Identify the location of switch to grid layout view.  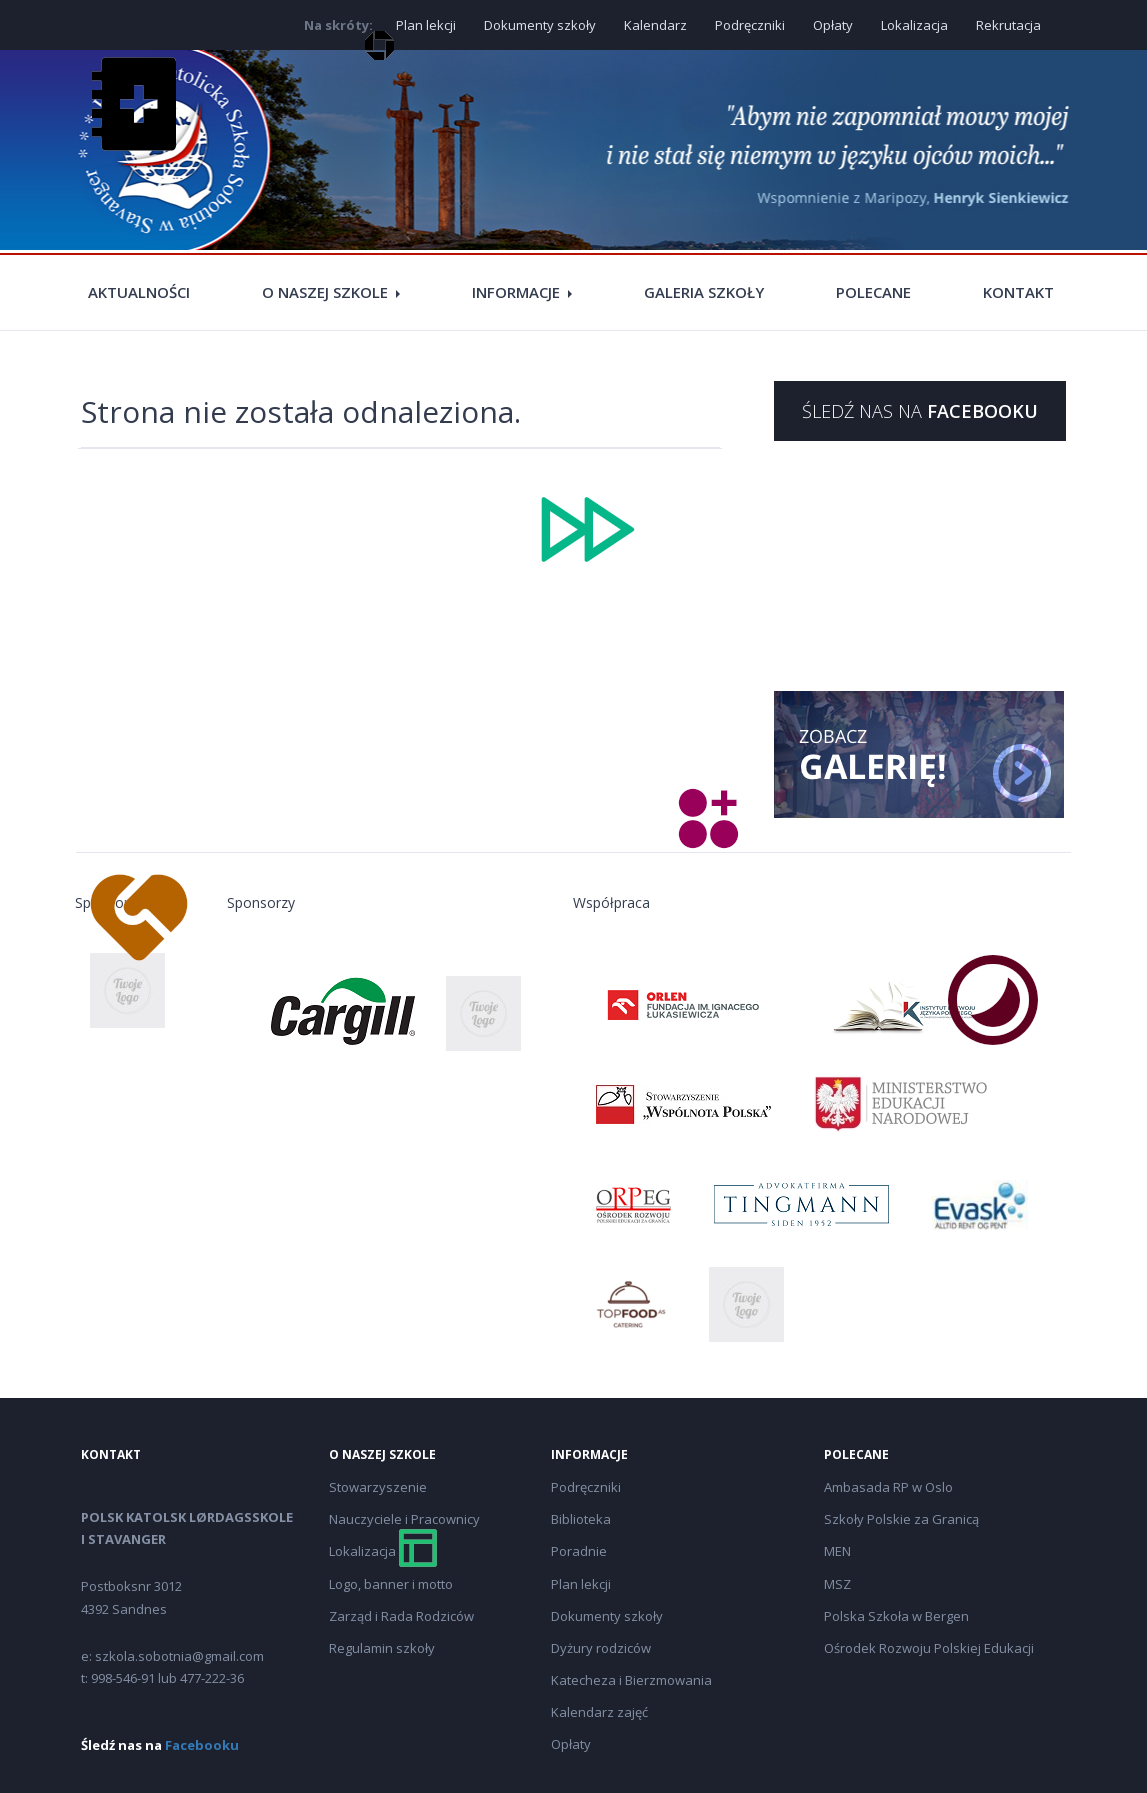
(418, 1548).